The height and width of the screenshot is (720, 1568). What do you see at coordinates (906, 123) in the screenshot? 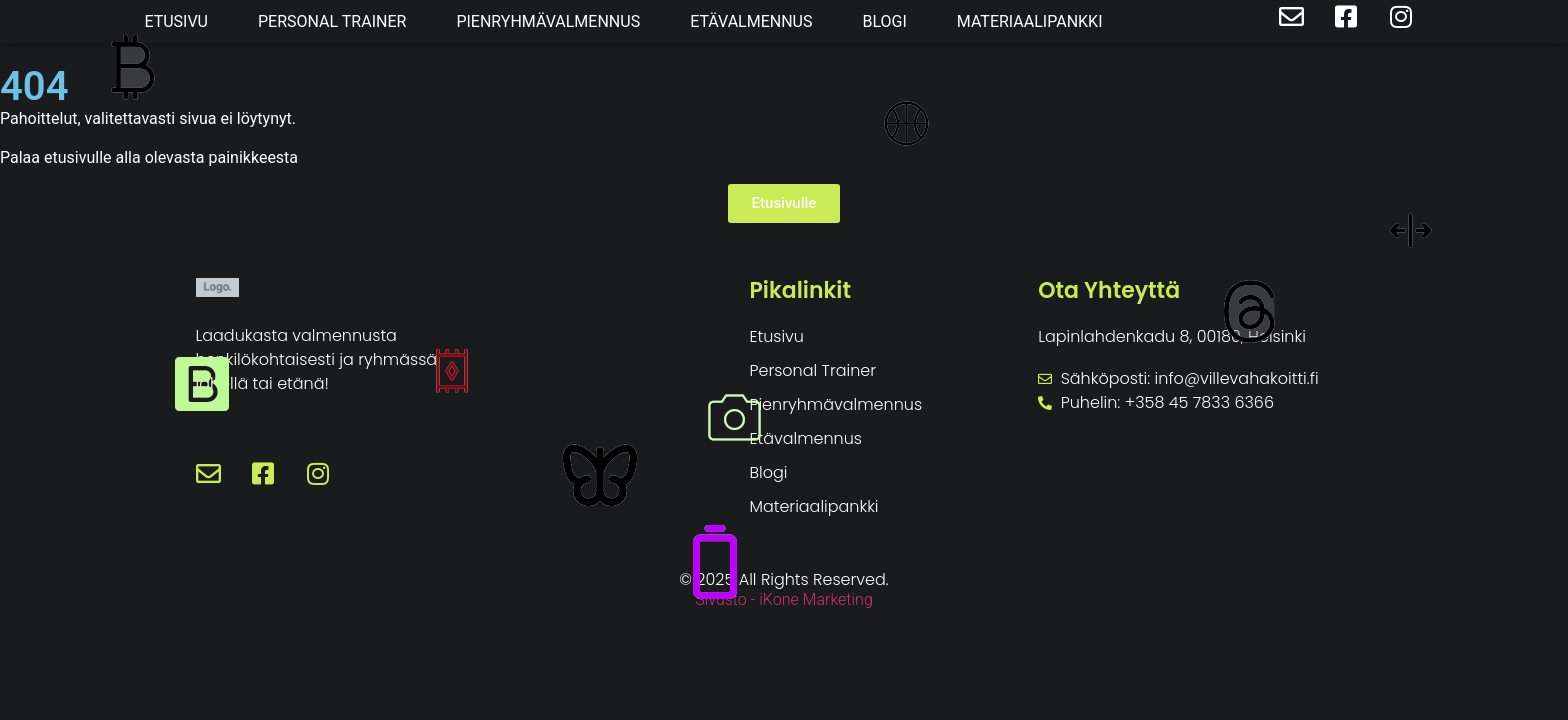
I see `access sports or basketball-related content` at bounding box center [906, 123].